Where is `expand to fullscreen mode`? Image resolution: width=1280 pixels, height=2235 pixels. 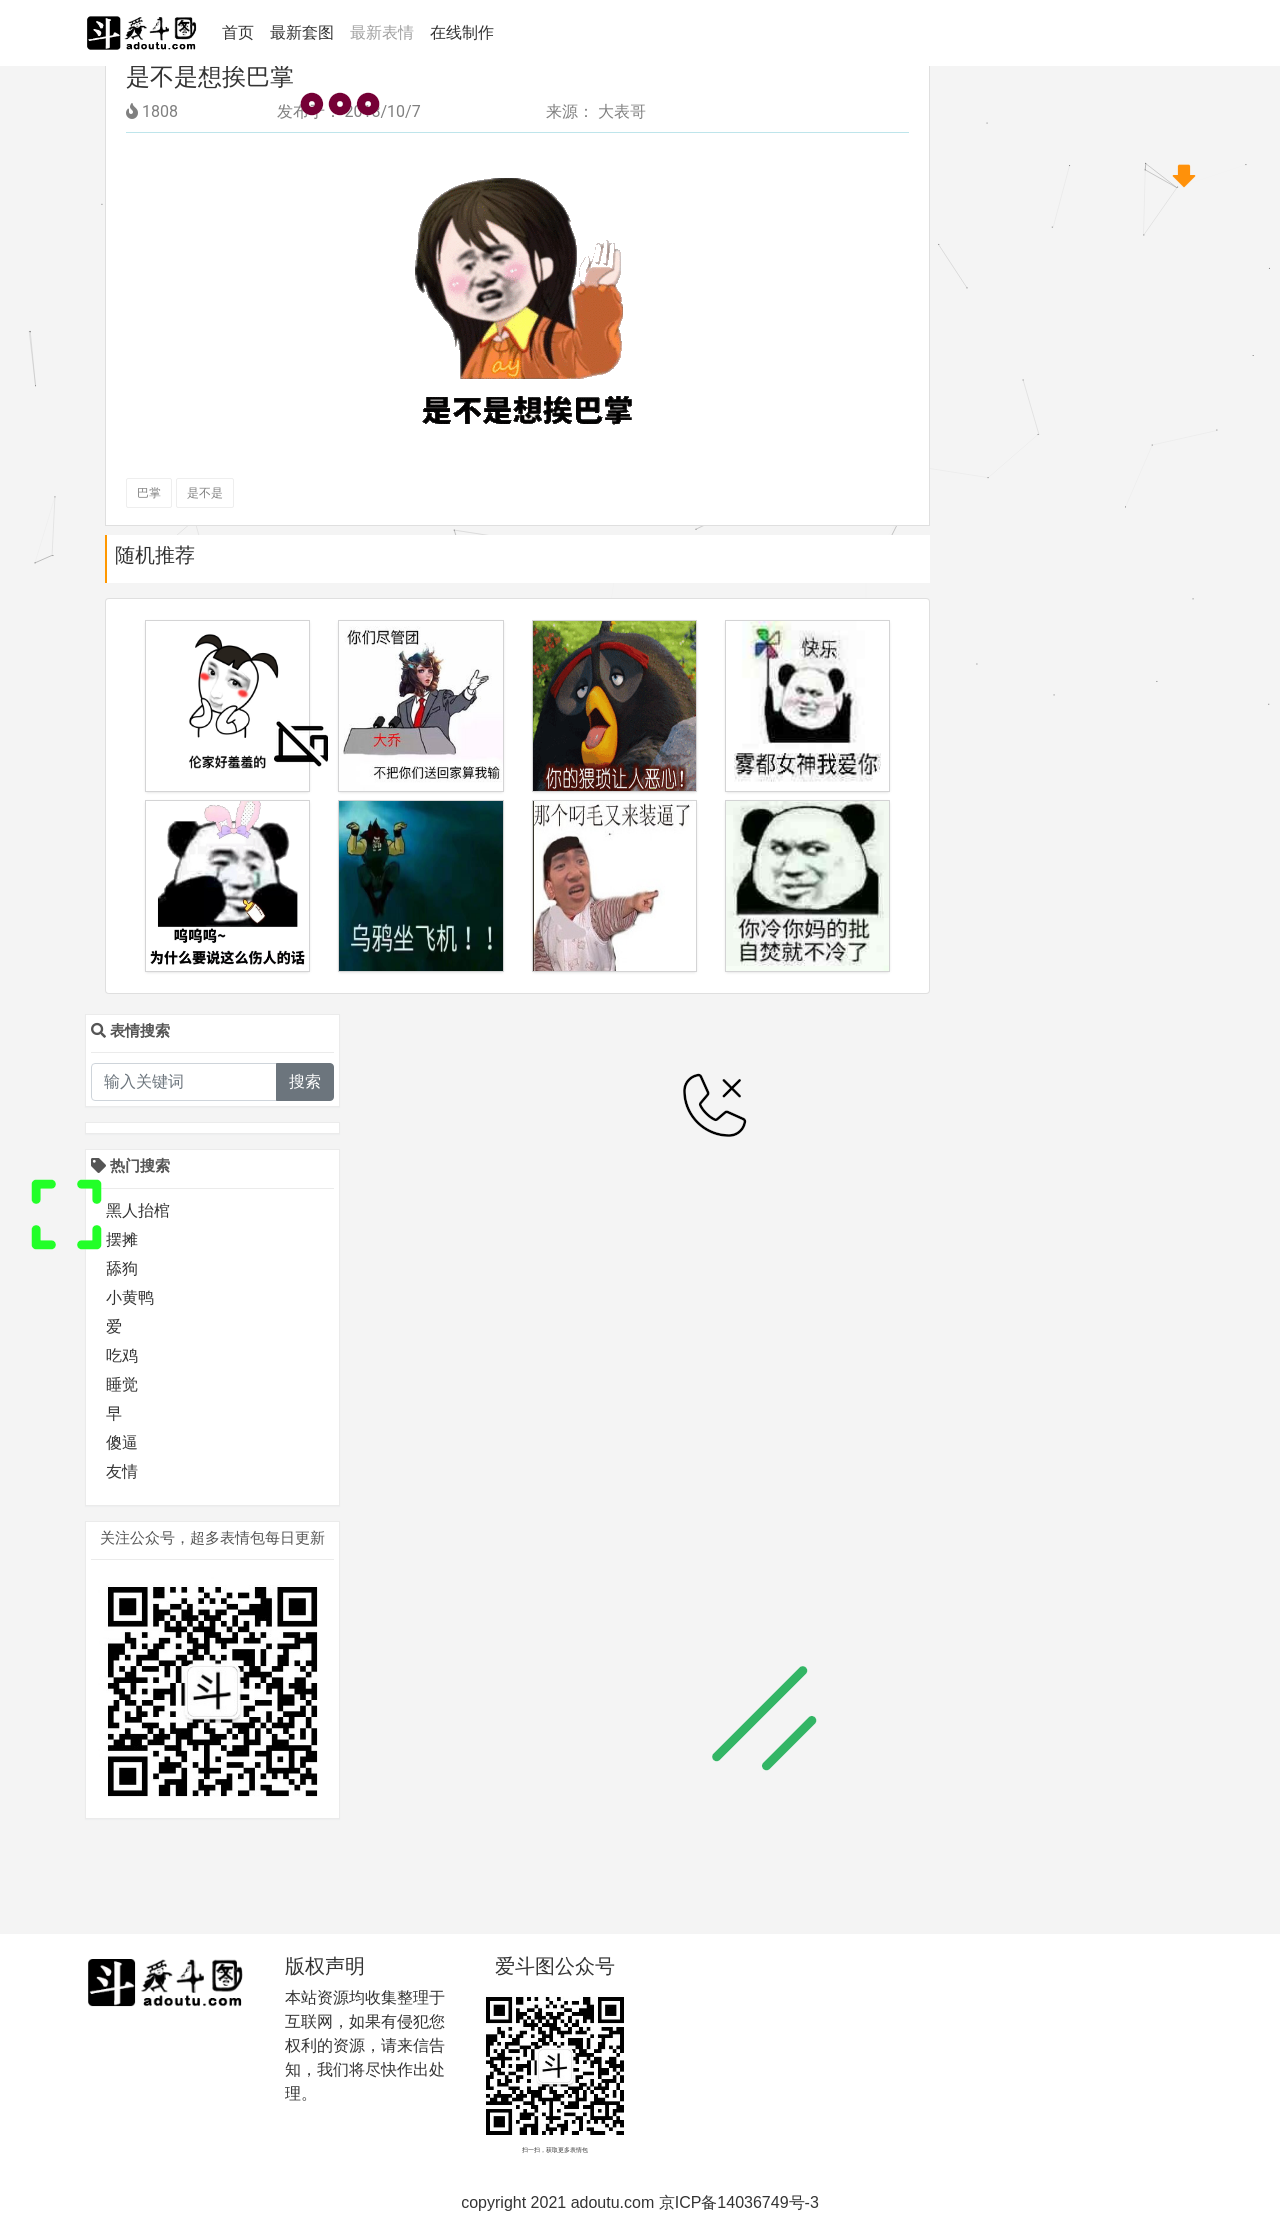
expand to fullscreen mode is located at coordinates (66, 1214).